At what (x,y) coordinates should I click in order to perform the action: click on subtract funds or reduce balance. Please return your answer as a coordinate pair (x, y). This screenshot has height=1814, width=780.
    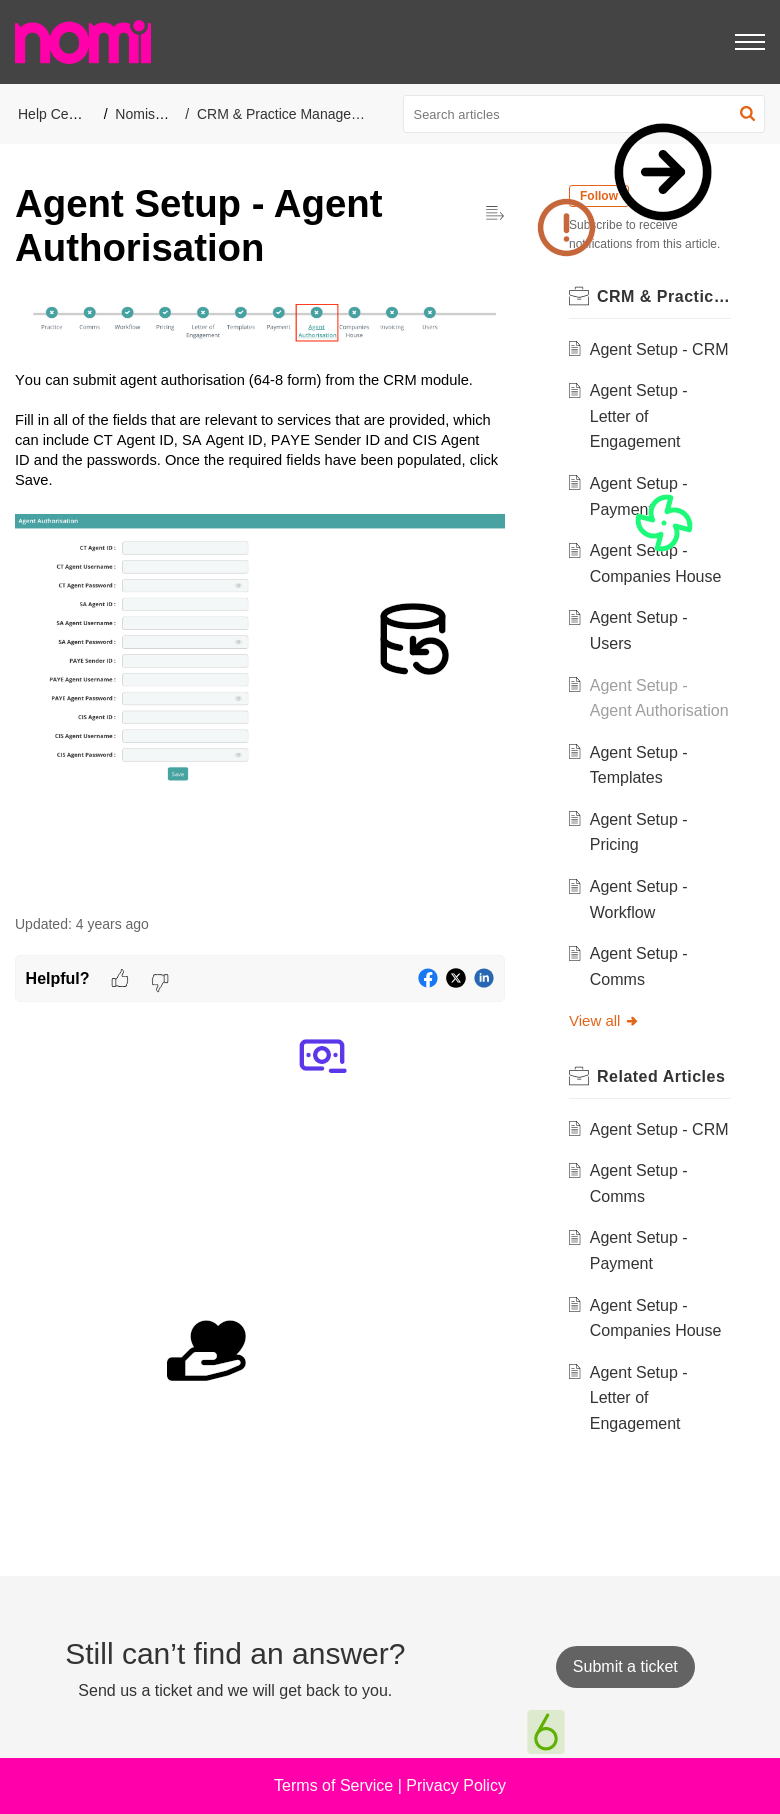
    Looking at the image, I should click on (322, 1055).